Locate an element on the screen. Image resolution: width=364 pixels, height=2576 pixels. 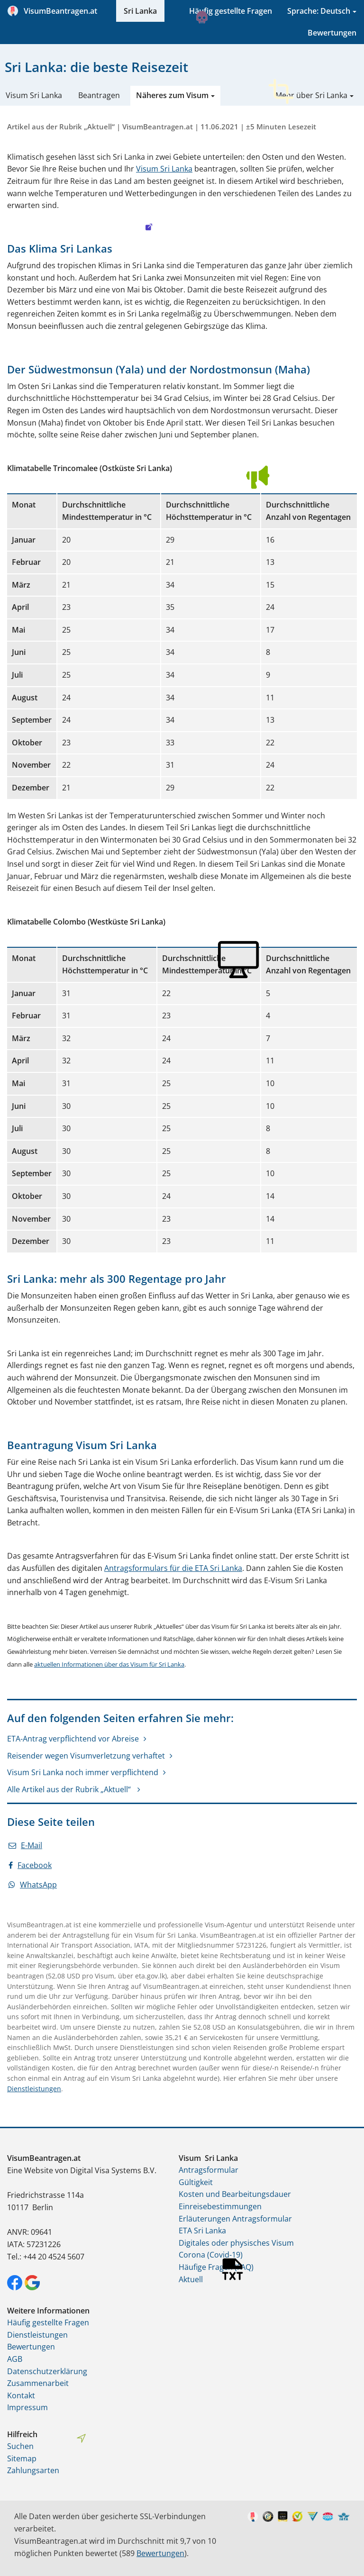
get directions to a location is located at coordinates (81, 2438).